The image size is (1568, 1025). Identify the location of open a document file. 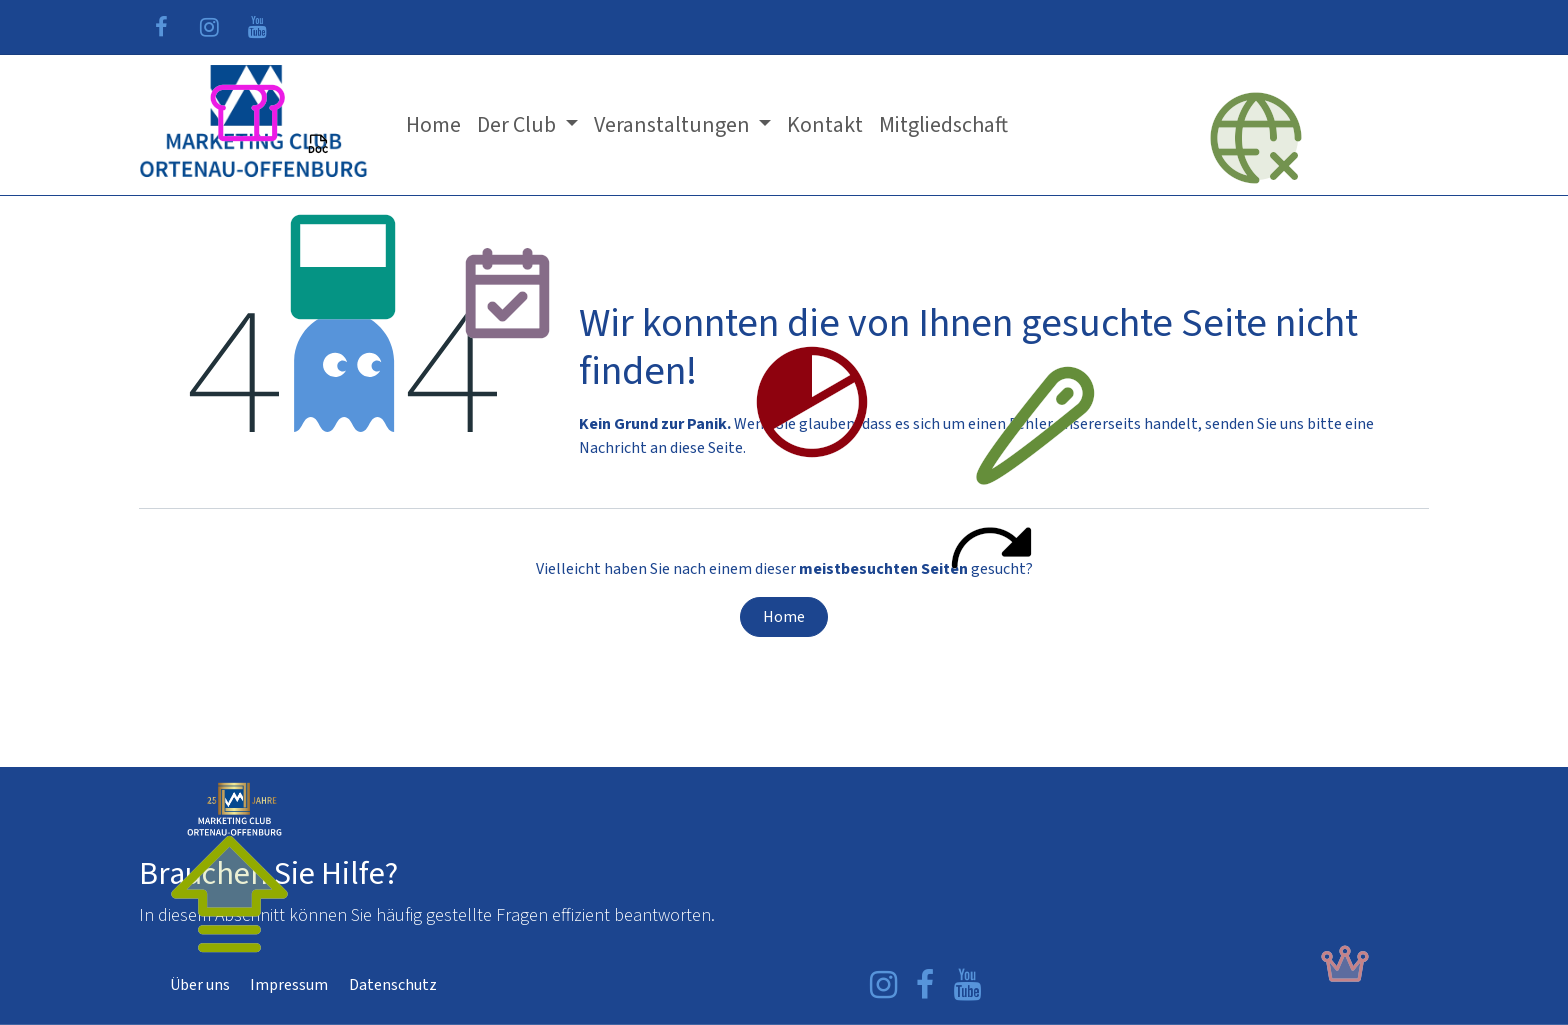
(318, 144).